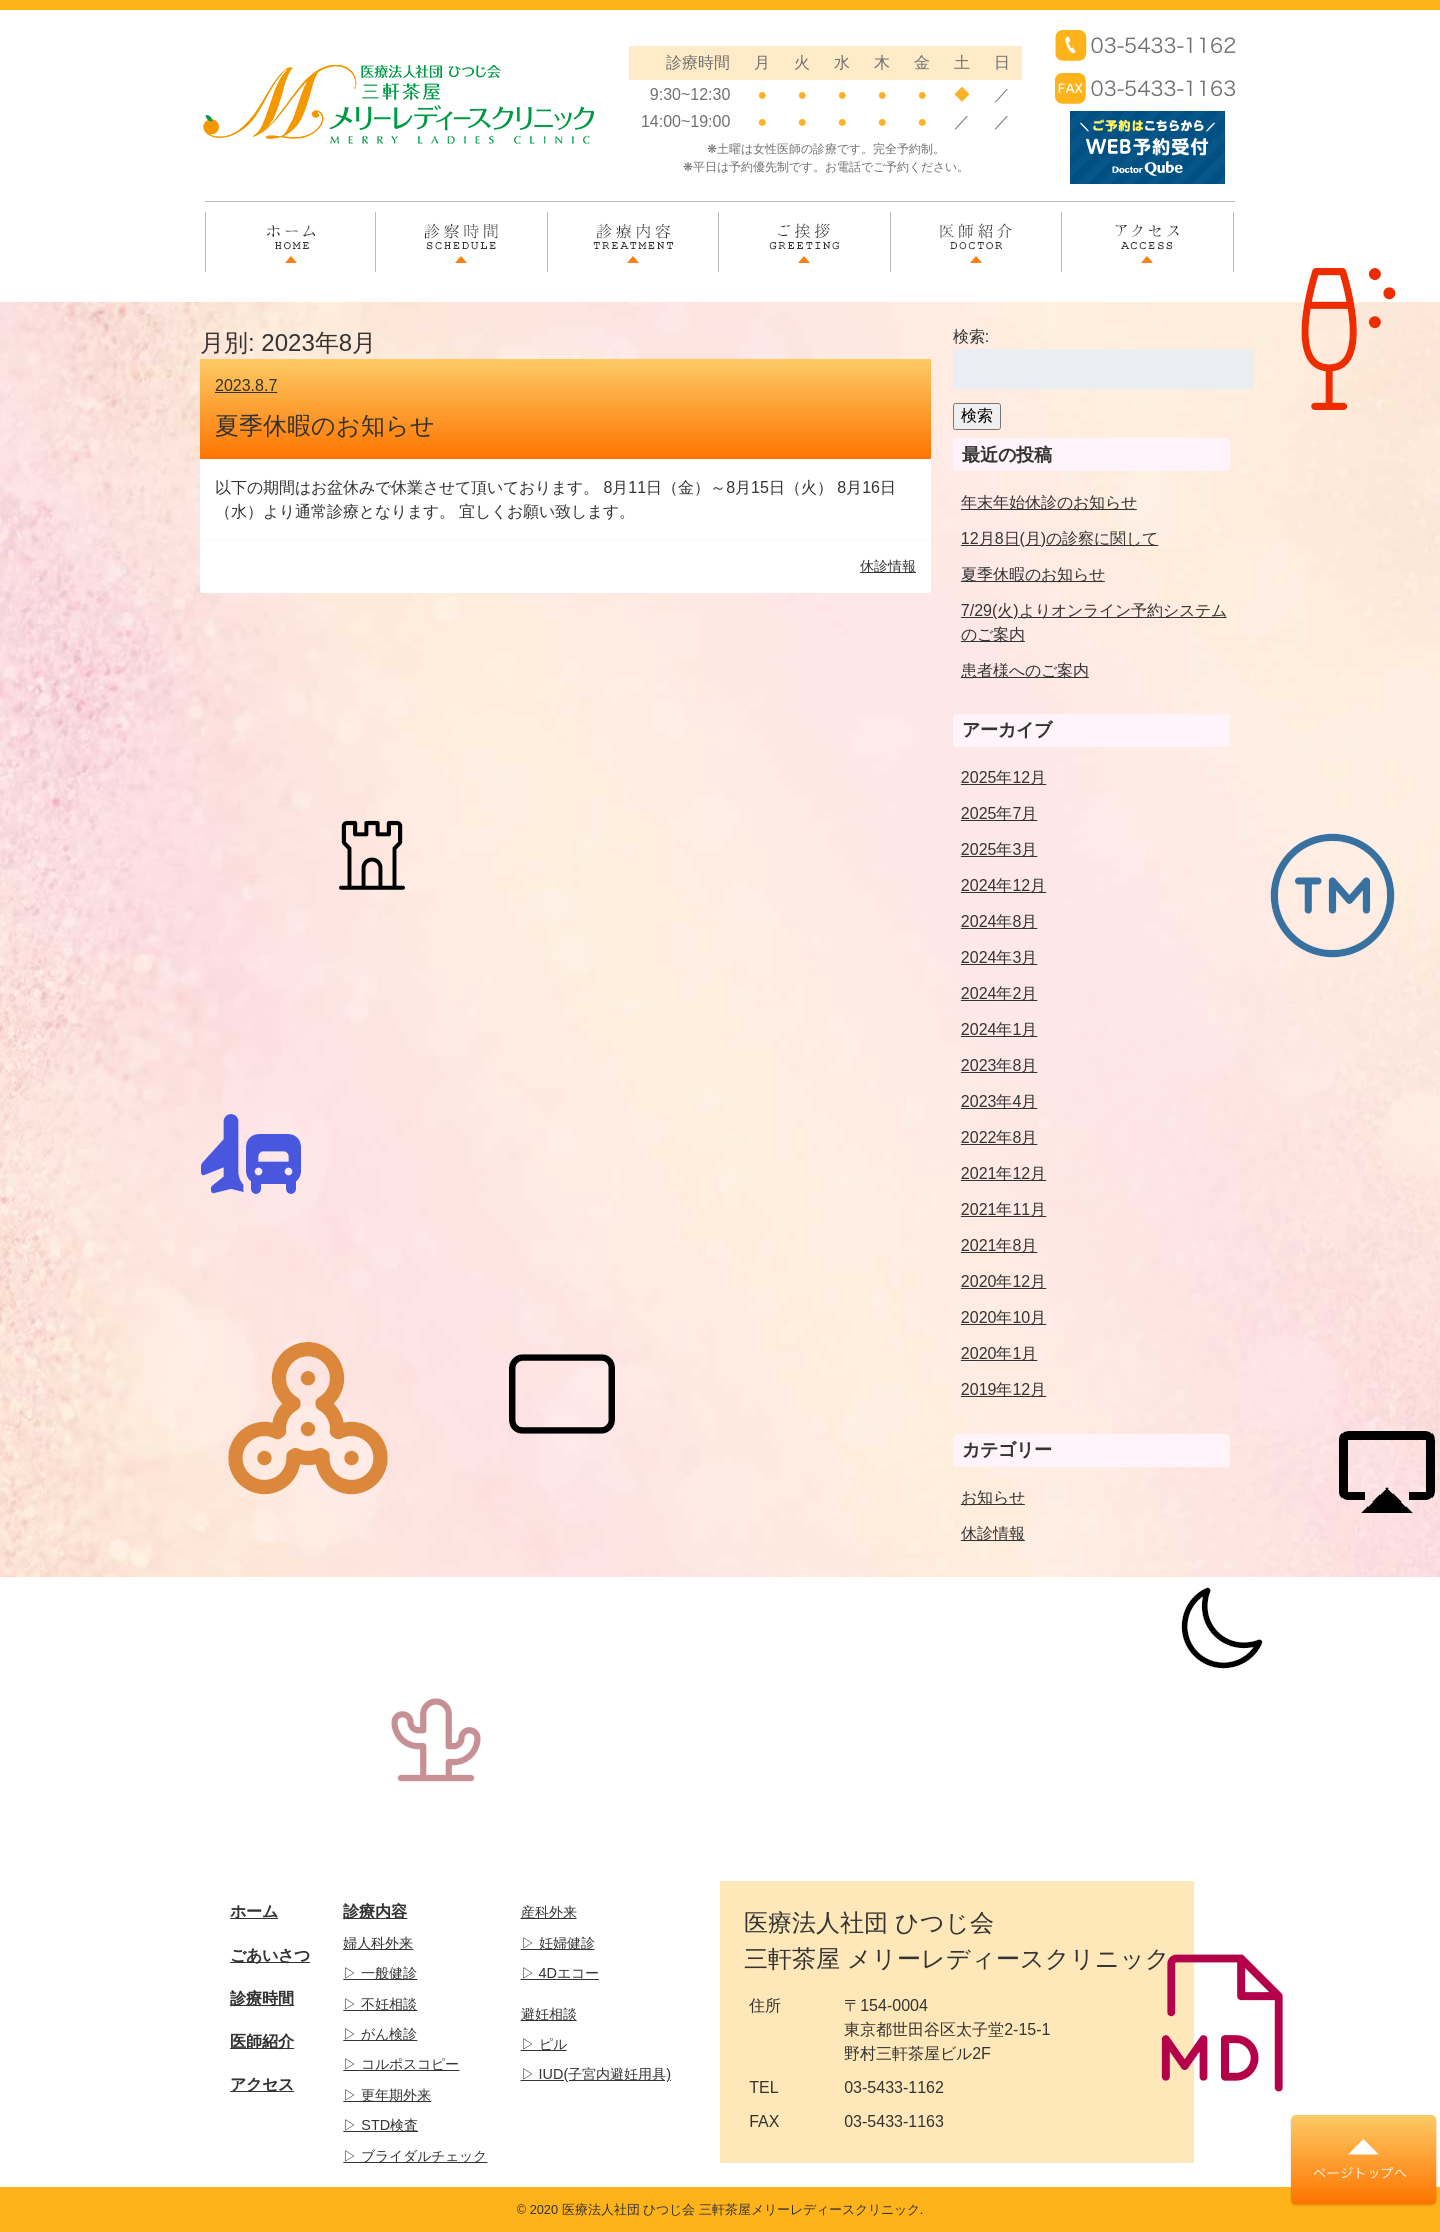  I want to click on indicates desert or arid climate theme, so click(436, 1743).